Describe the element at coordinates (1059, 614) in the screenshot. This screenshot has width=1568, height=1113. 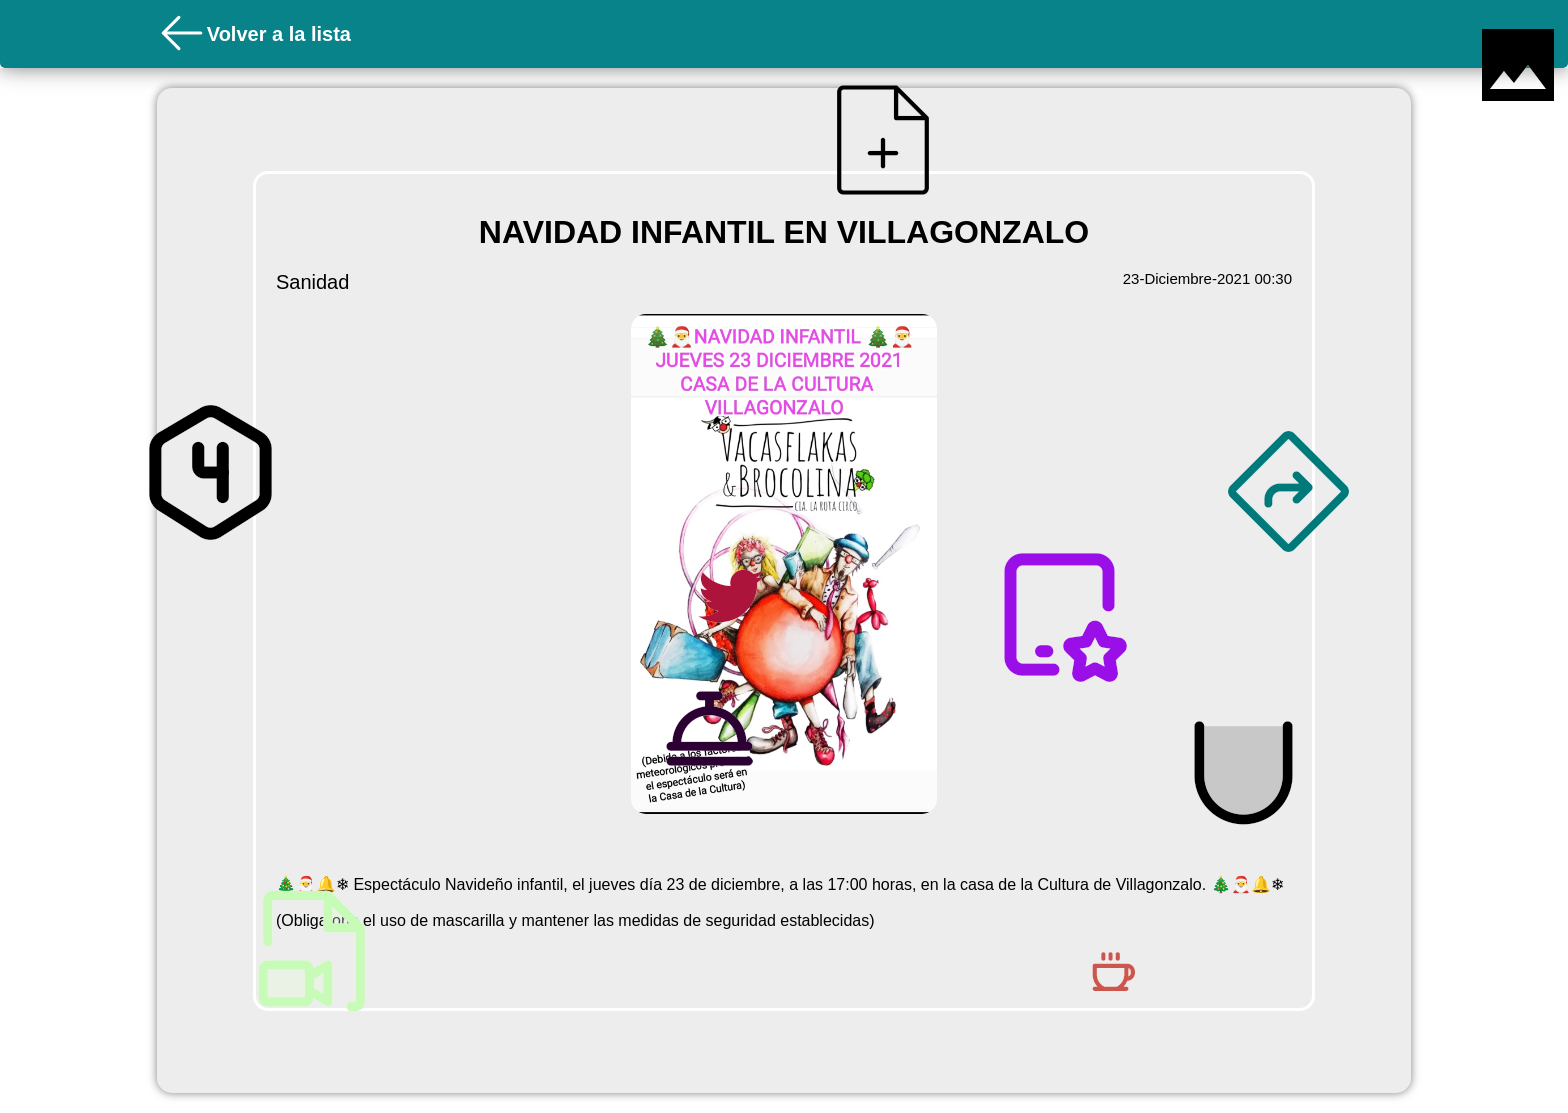
I see `mark this iPad as a favorite device` at that location.